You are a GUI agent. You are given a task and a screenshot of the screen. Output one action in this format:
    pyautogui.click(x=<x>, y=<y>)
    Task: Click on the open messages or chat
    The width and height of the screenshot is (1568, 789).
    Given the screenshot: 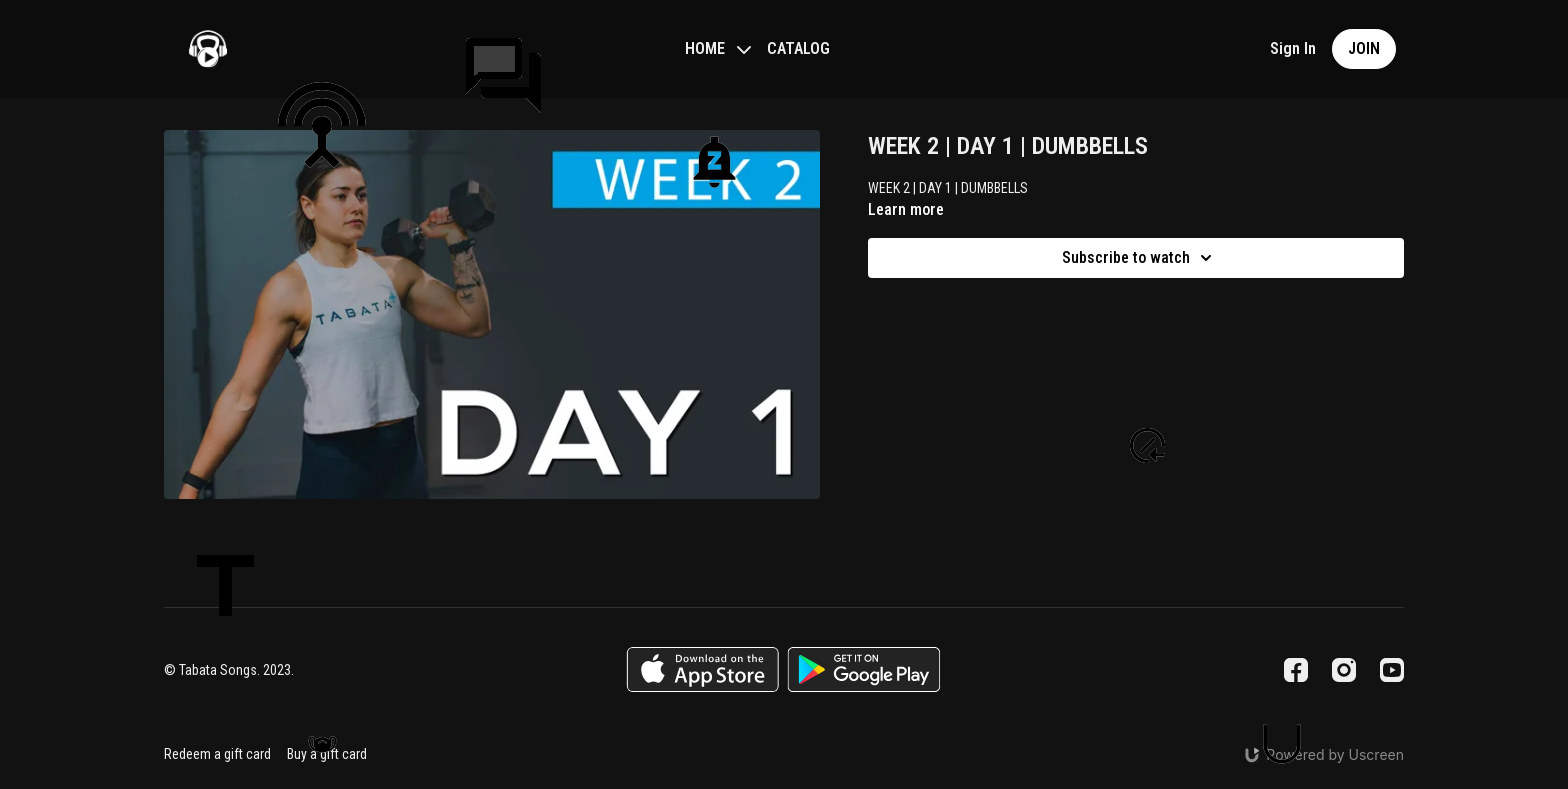 What is the action you would take?
    pyautogui.click(x=503, y=75)
    